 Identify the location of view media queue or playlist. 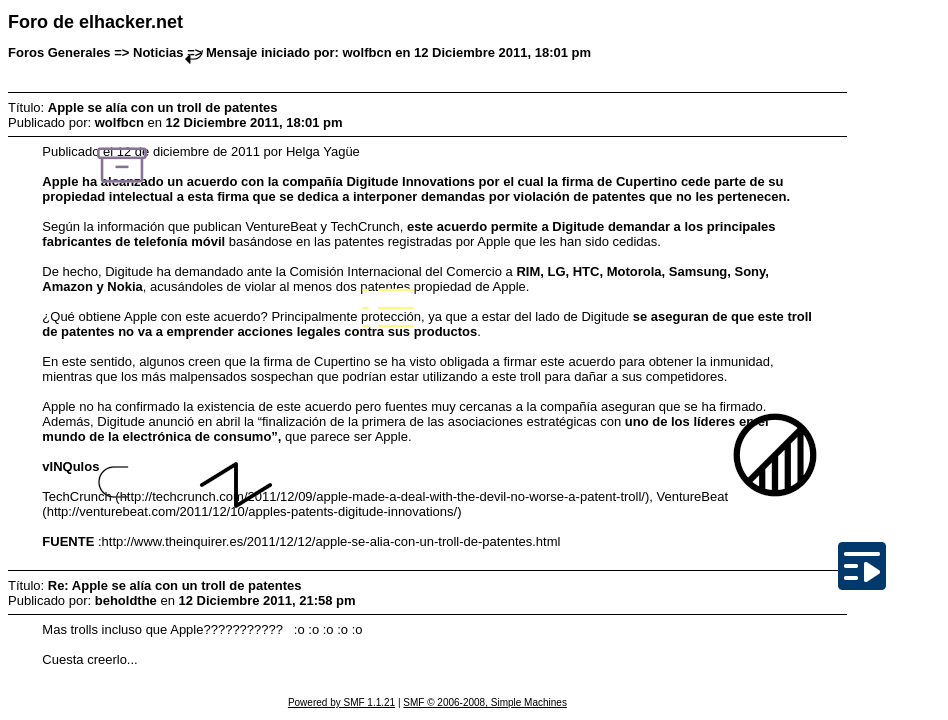
(862, 566).